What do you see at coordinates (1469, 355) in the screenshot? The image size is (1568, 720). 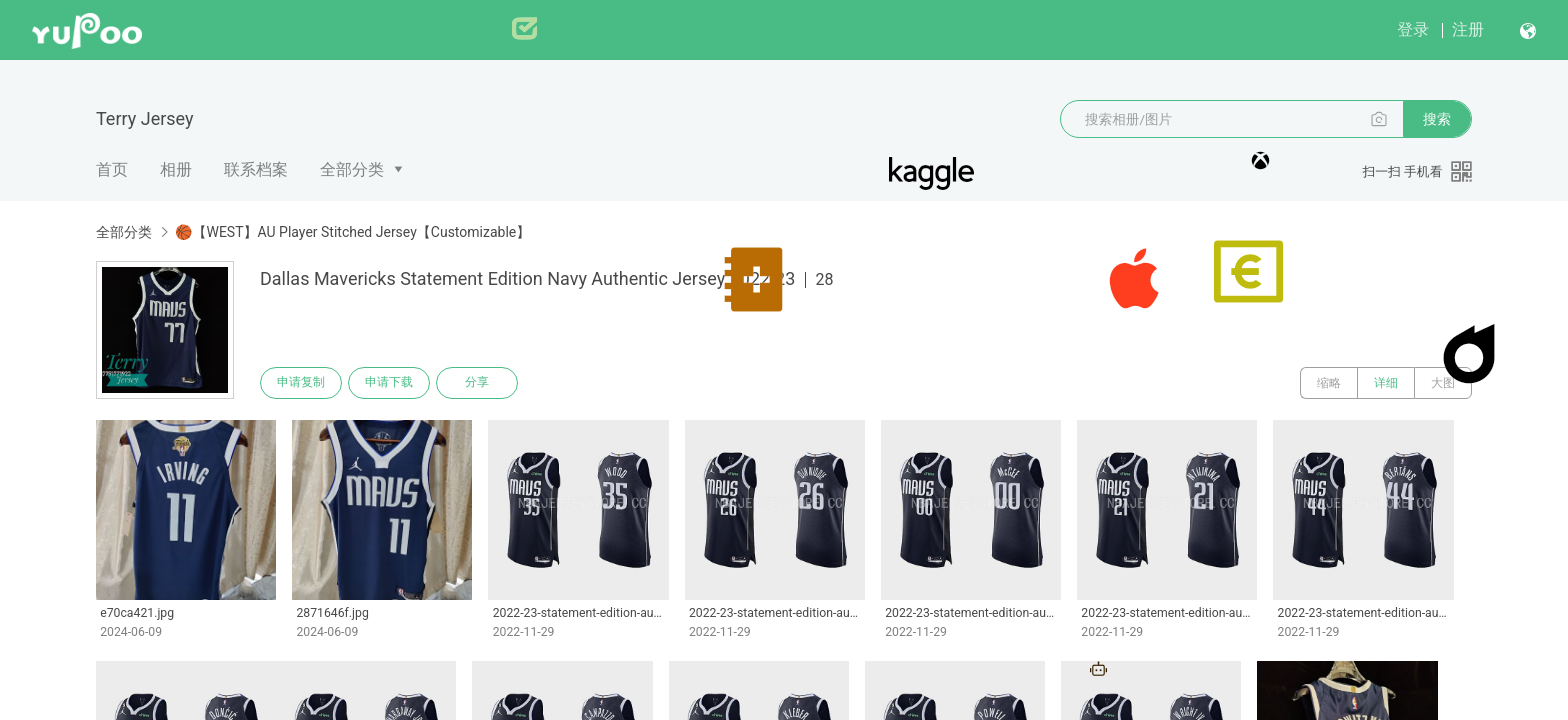 I see `meteor or comet indicator for weather events` at bounding box center [1469, 355].